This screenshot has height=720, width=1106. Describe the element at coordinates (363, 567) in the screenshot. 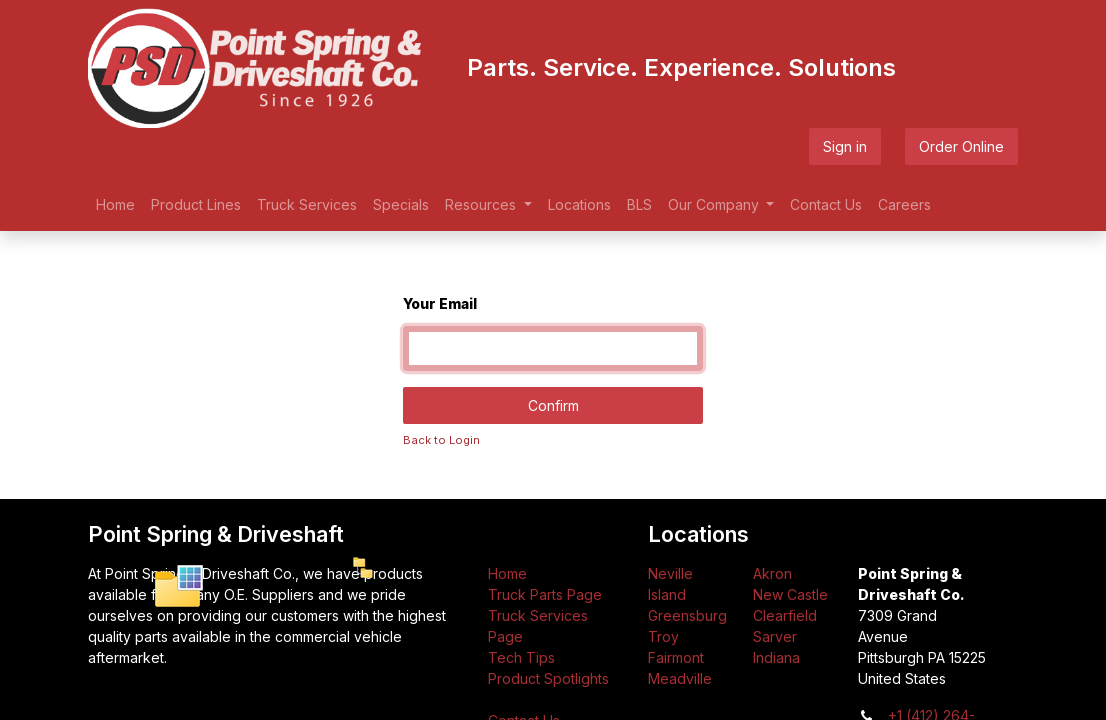

I see `view folder hierarchy or directory structure` at that location.